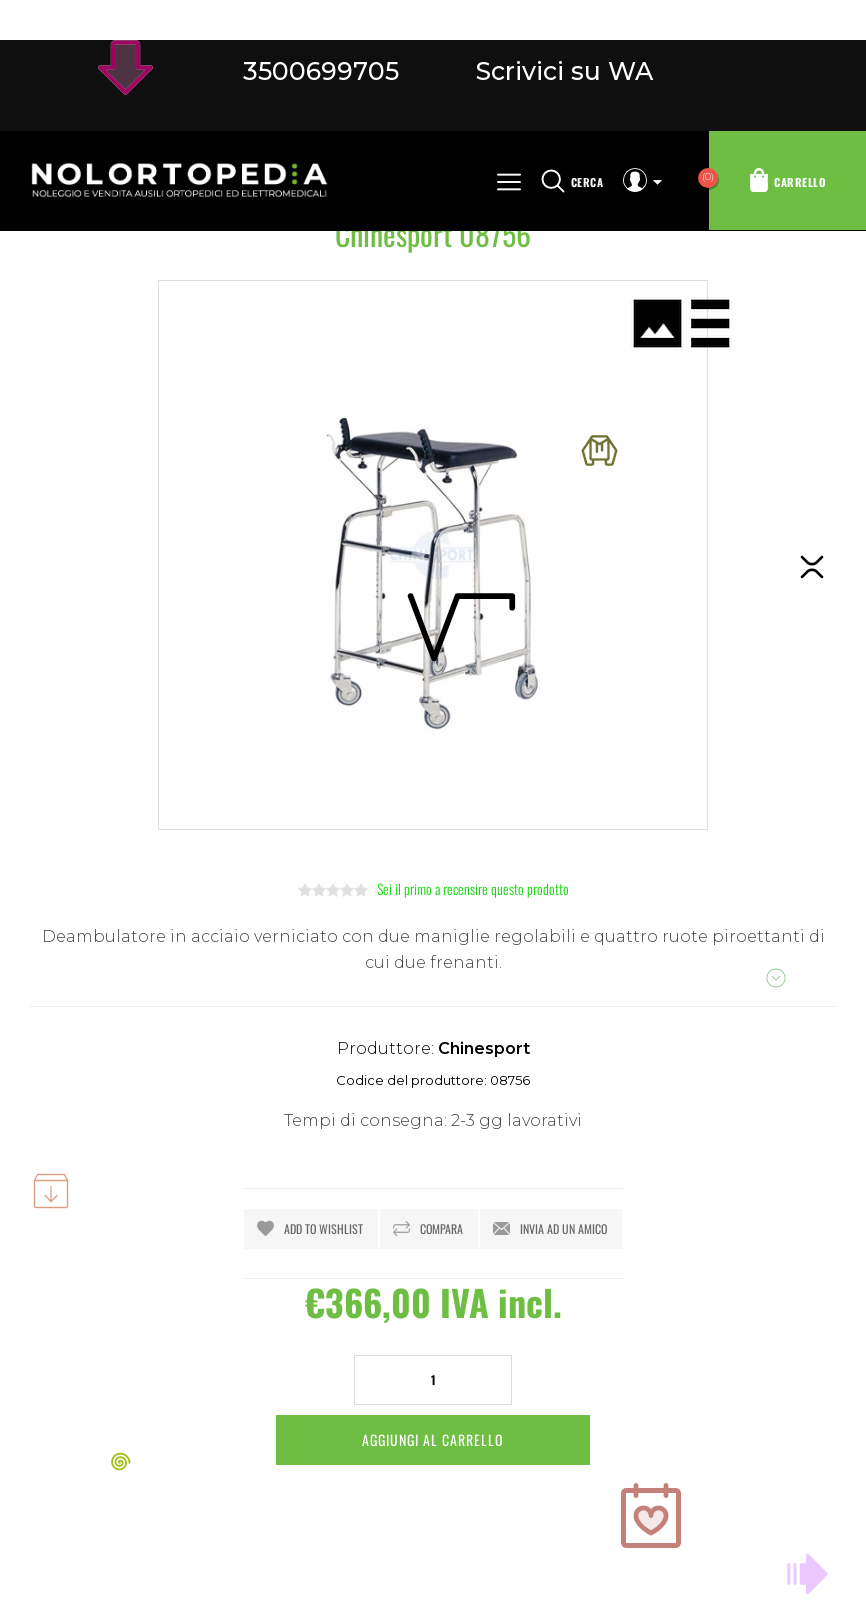  Describe the element at coordinates (681, 323) in the screenshot. I see `view article or media with thumbnail preview` at that location.